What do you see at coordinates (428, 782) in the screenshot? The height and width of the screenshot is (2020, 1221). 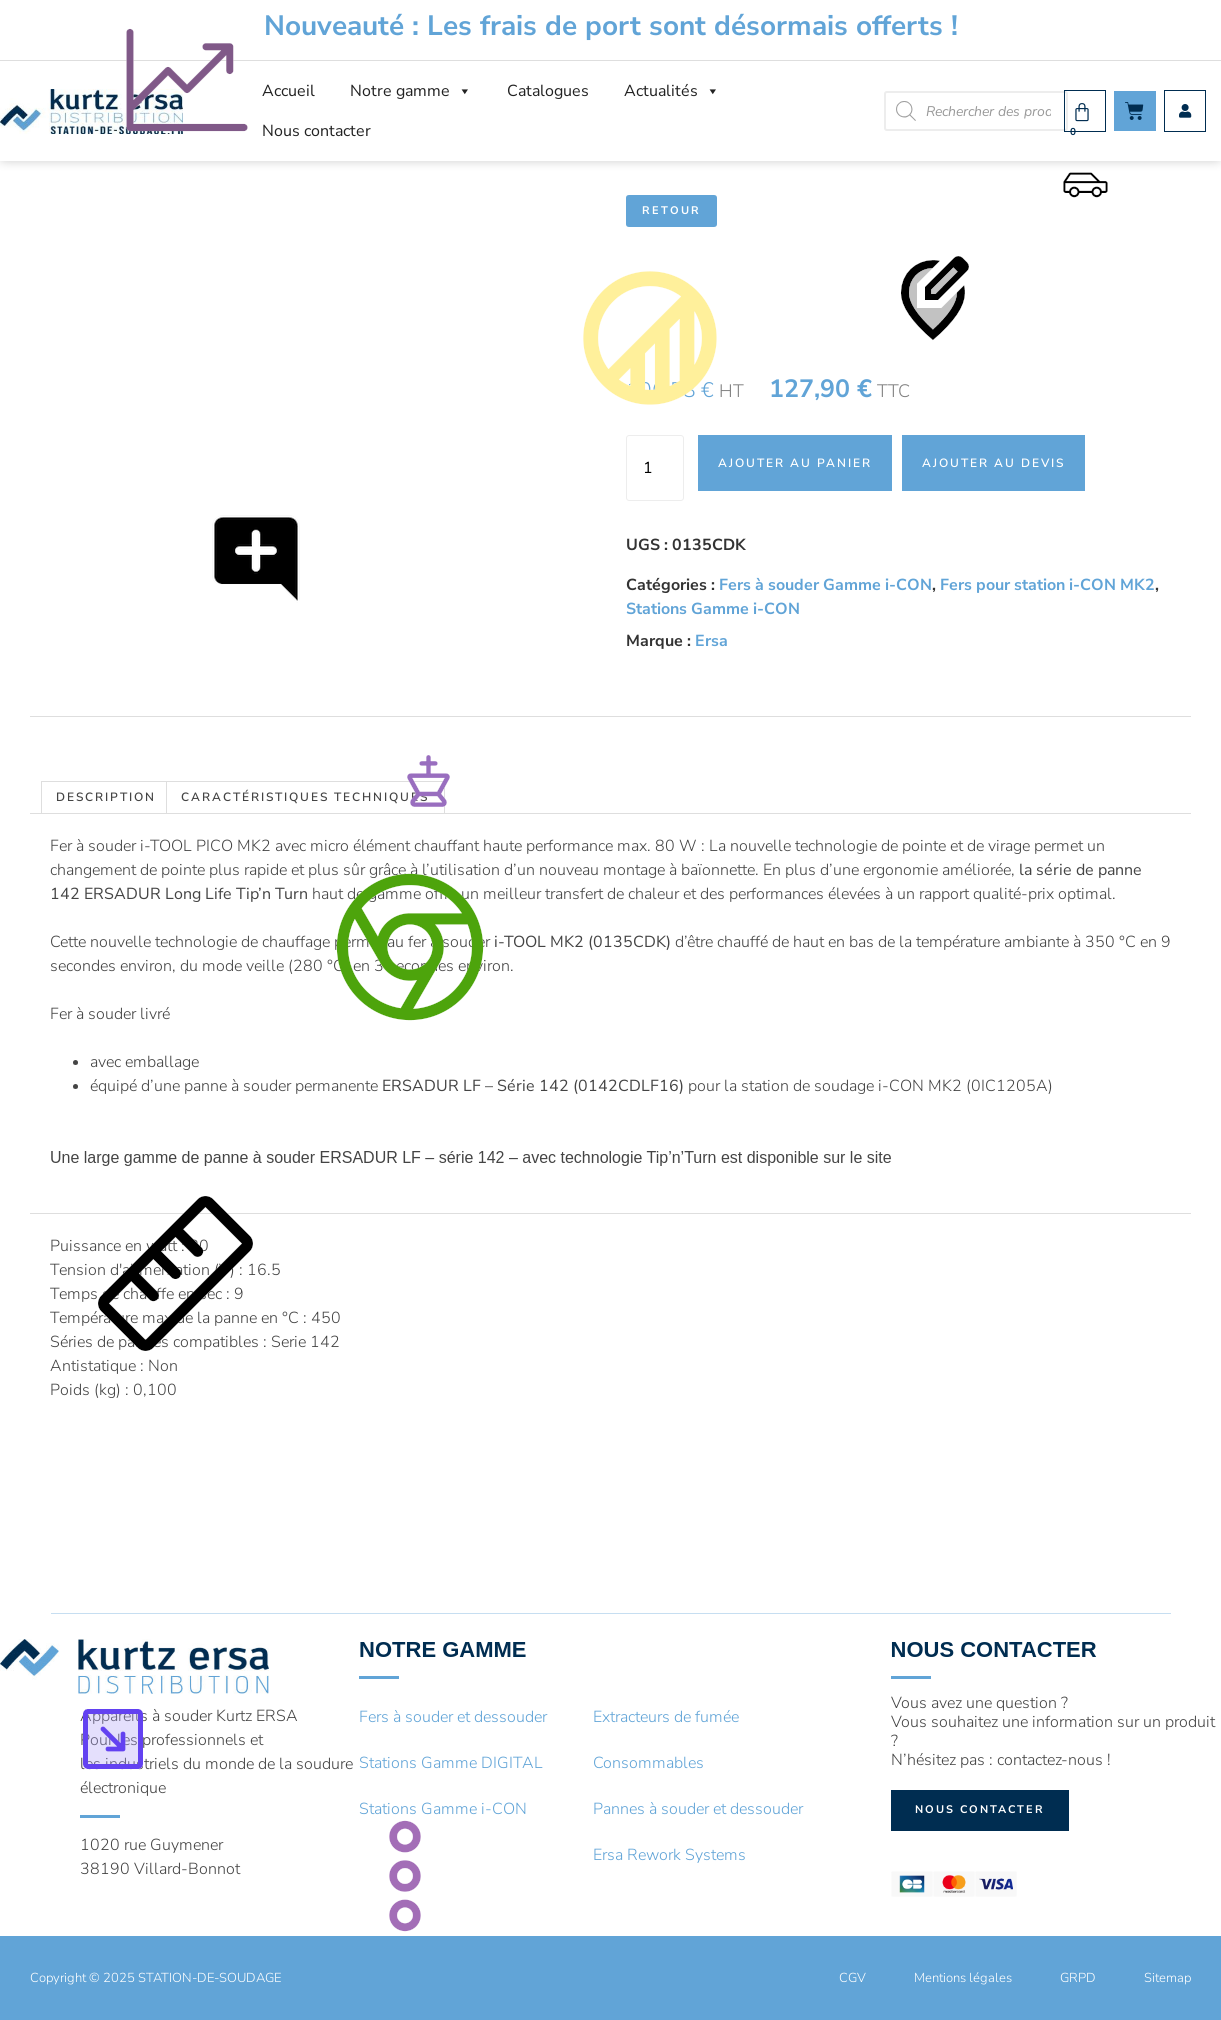 I see `represents the king piece in a chess game` at bounding box center [428, 782].